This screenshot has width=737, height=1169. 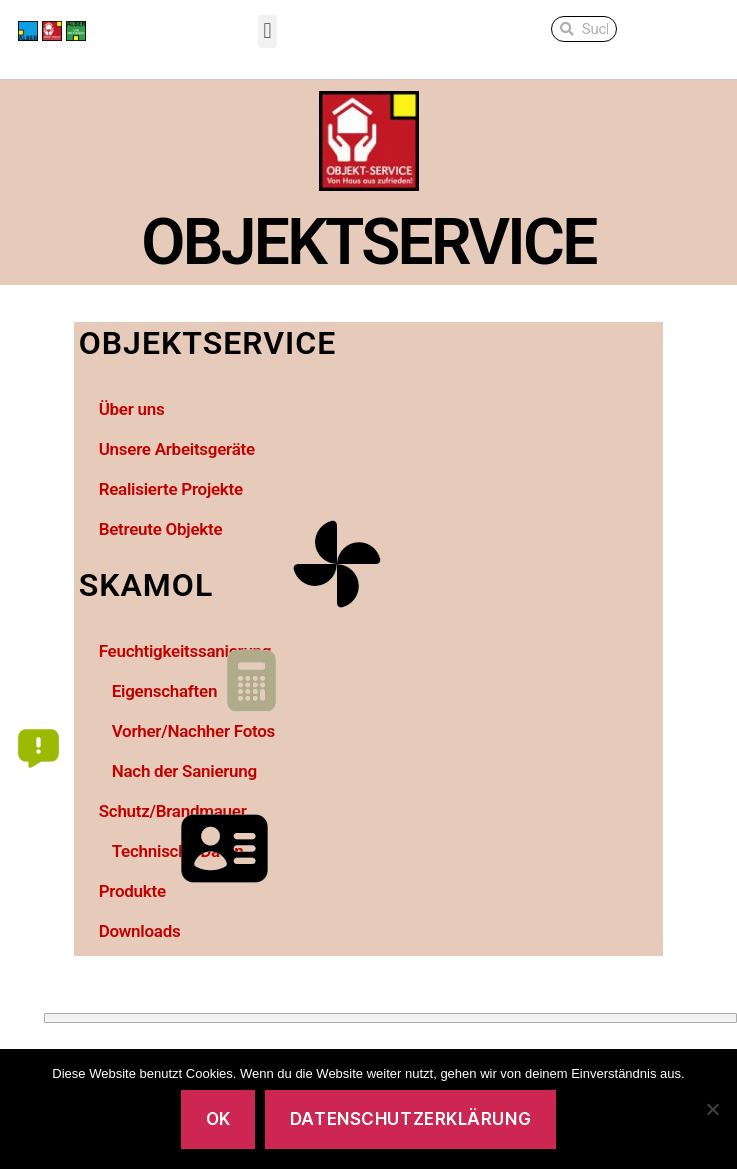 What do you see at coordinates (38, 747) in the screenshot?
I see `report a message or conversation` at bounding box center [38, 747].